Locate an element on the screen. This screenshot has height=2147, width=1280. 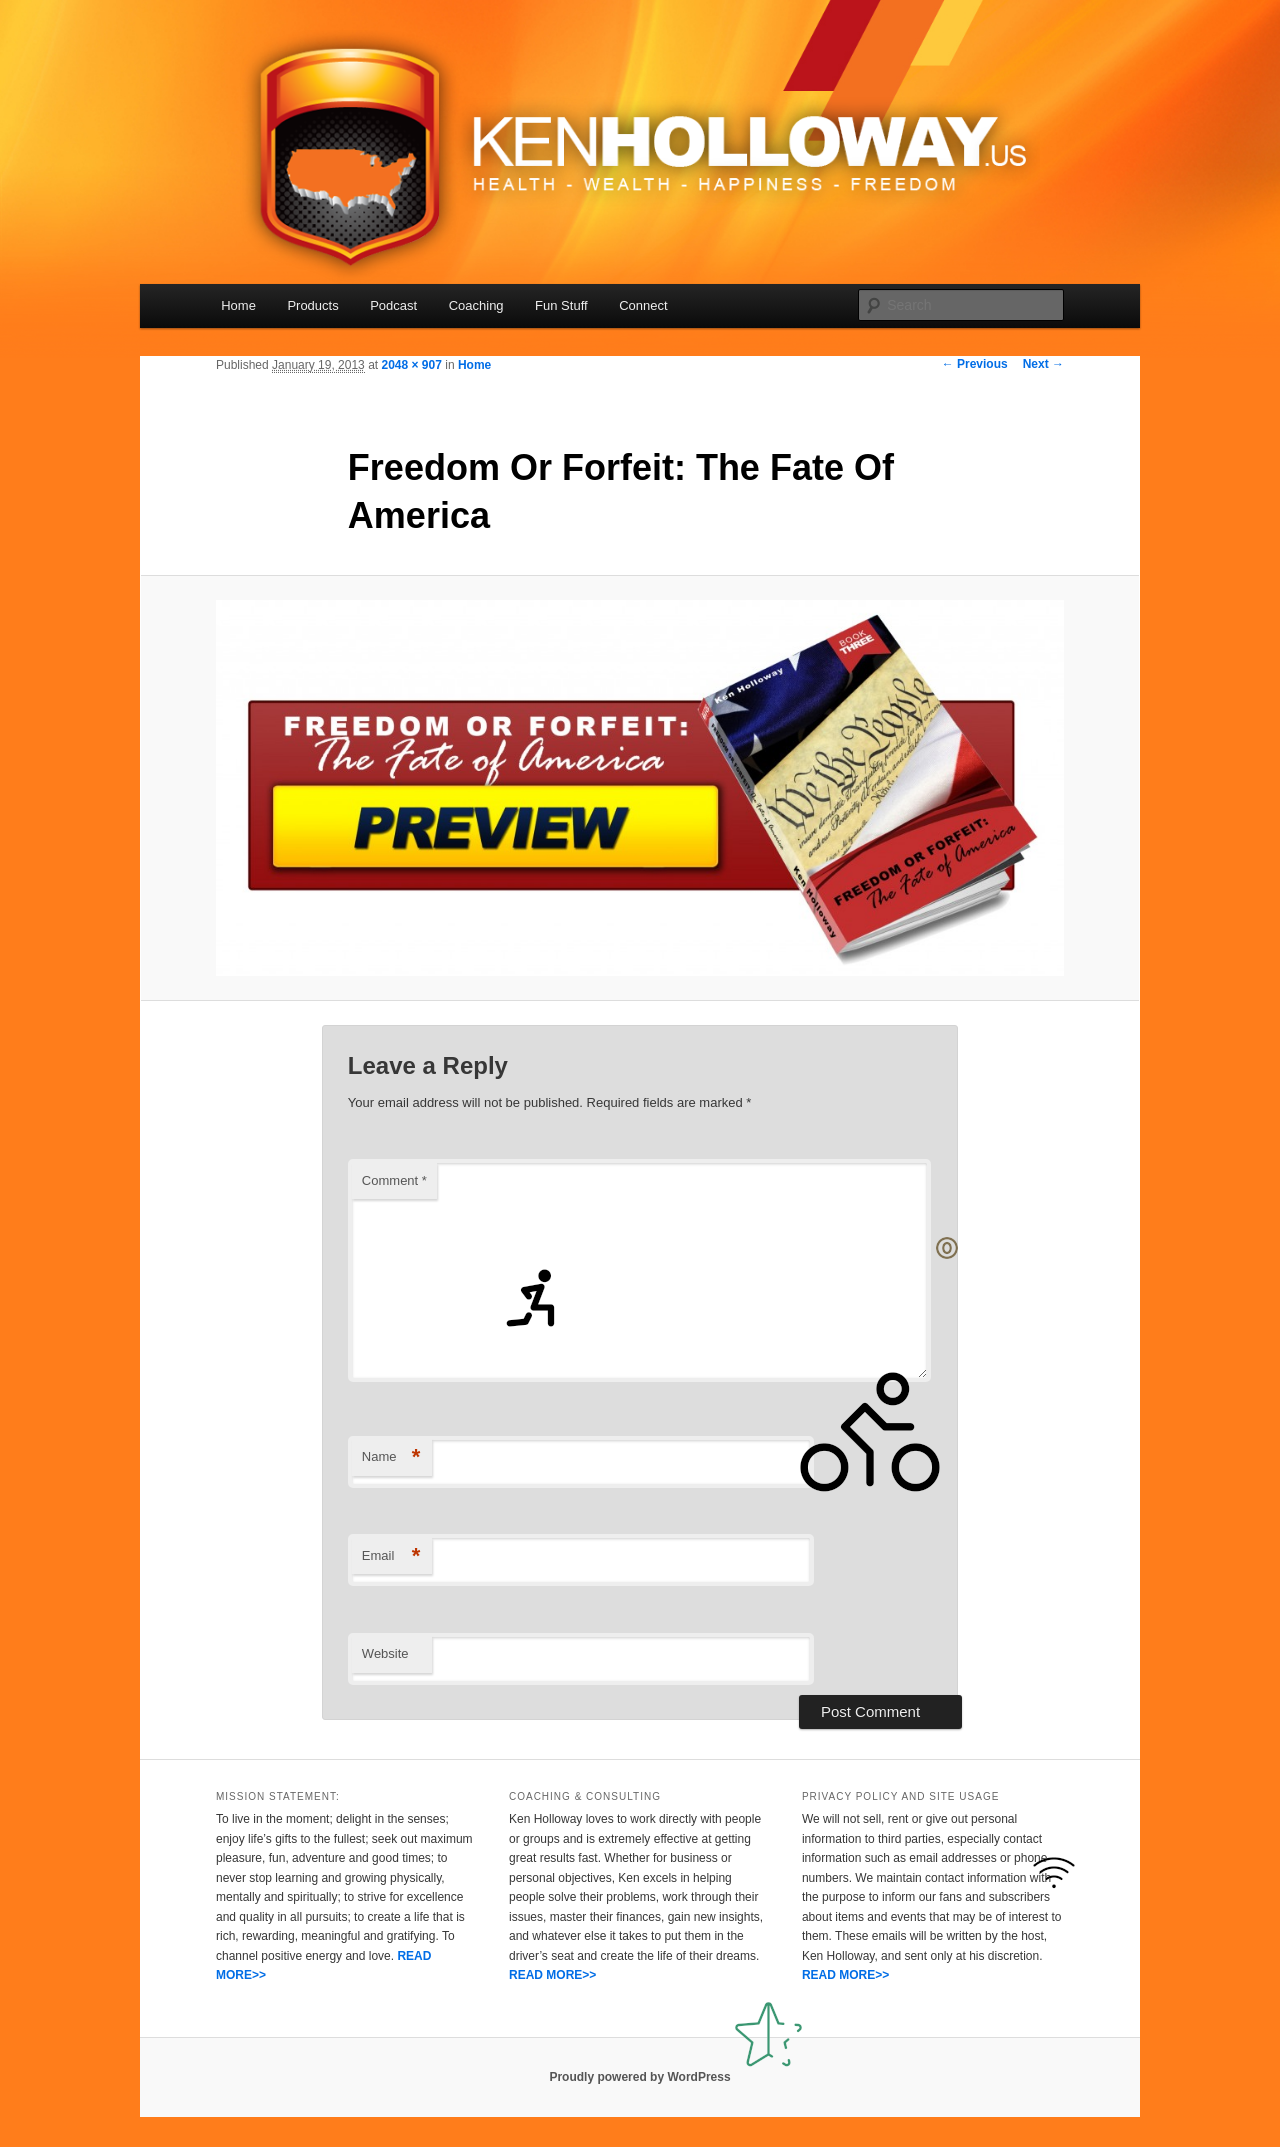
strong wifi signal strength is located at coordinates (1054, 1872).